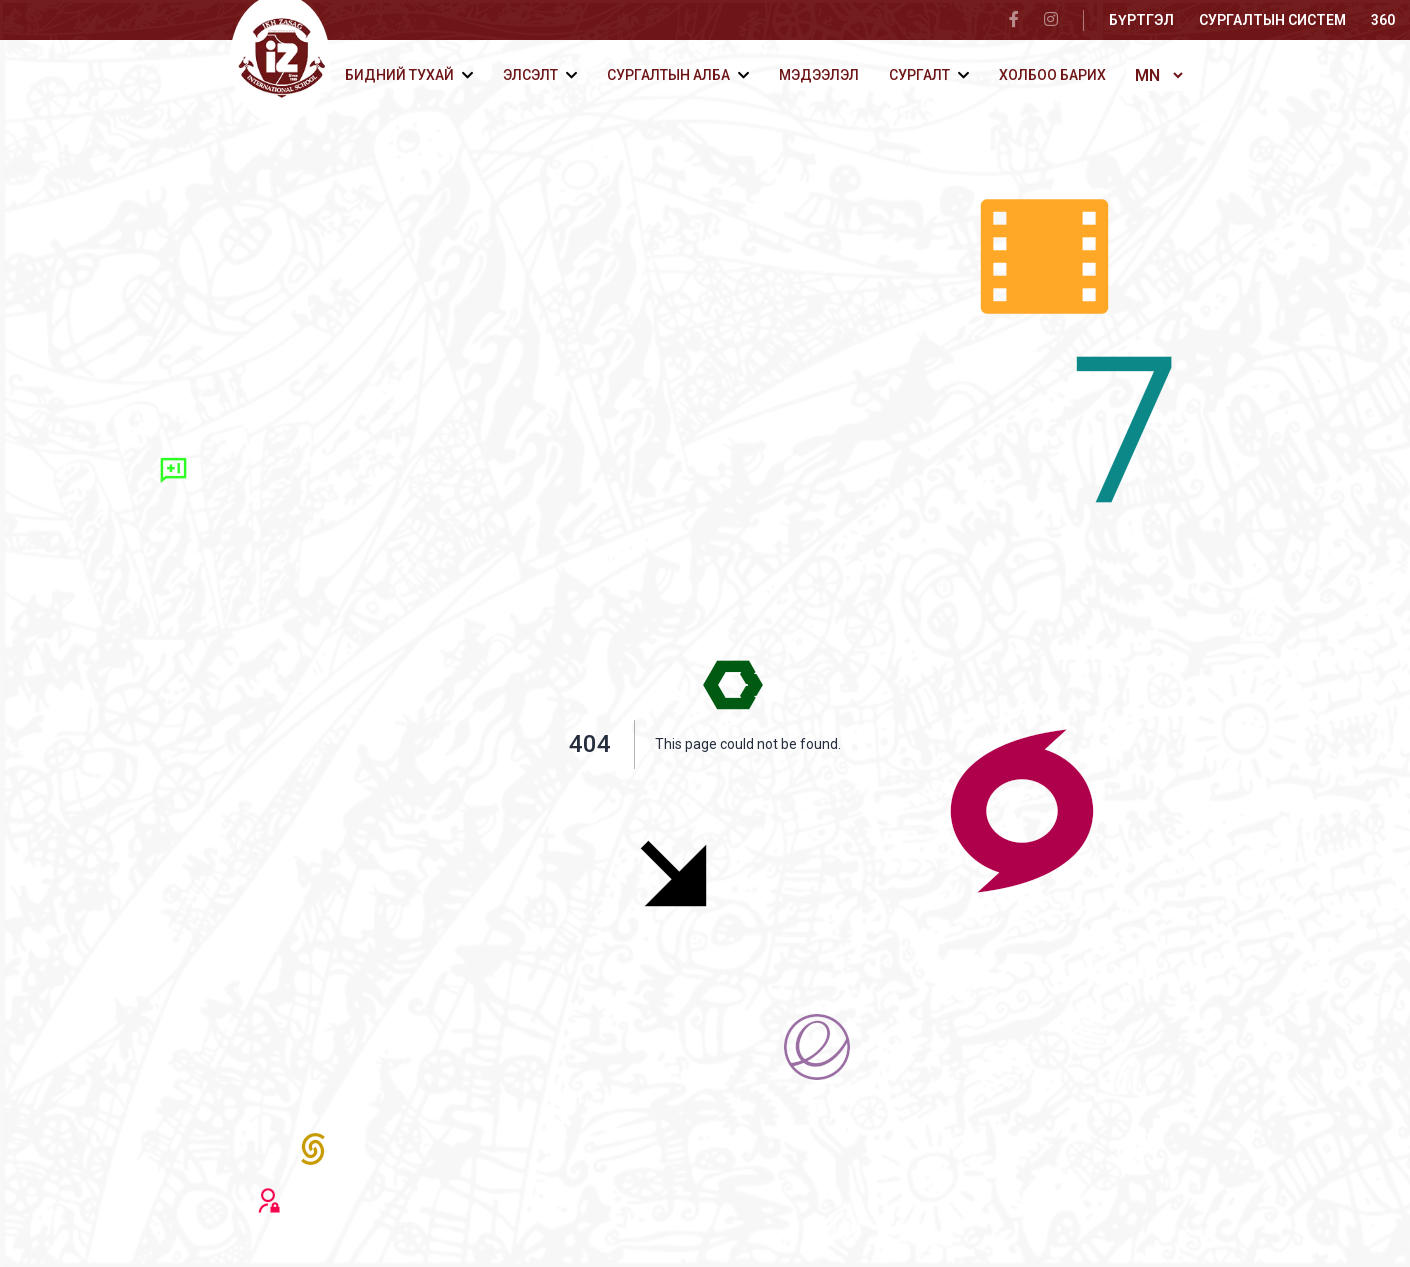 The height and width of the screenshot is (1267, 1410). What do you see at coordinates (1120, 429) in the screenshot?
I see `select or insert the number 7` at bounding box center [1120, 429].